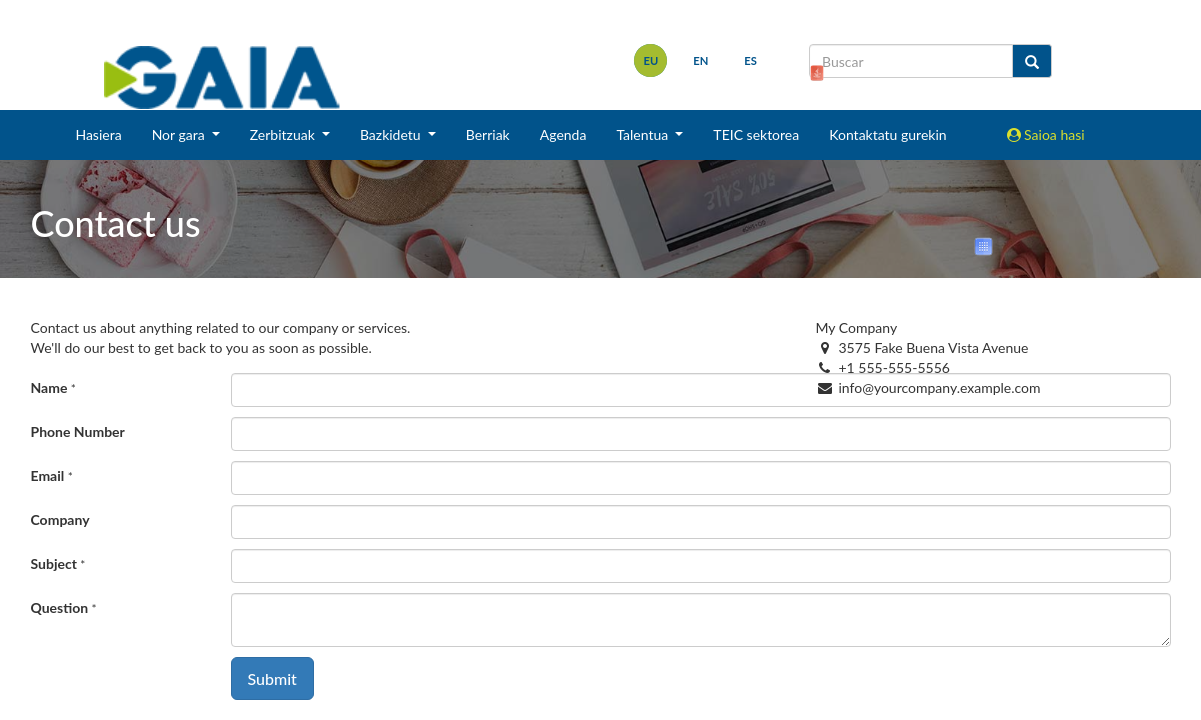 This screenshot has width=1201, height=720. What do you see at coordinates (817, 73) in the screenshot?
I see `a java source code file` at bounding box center [817, 73].